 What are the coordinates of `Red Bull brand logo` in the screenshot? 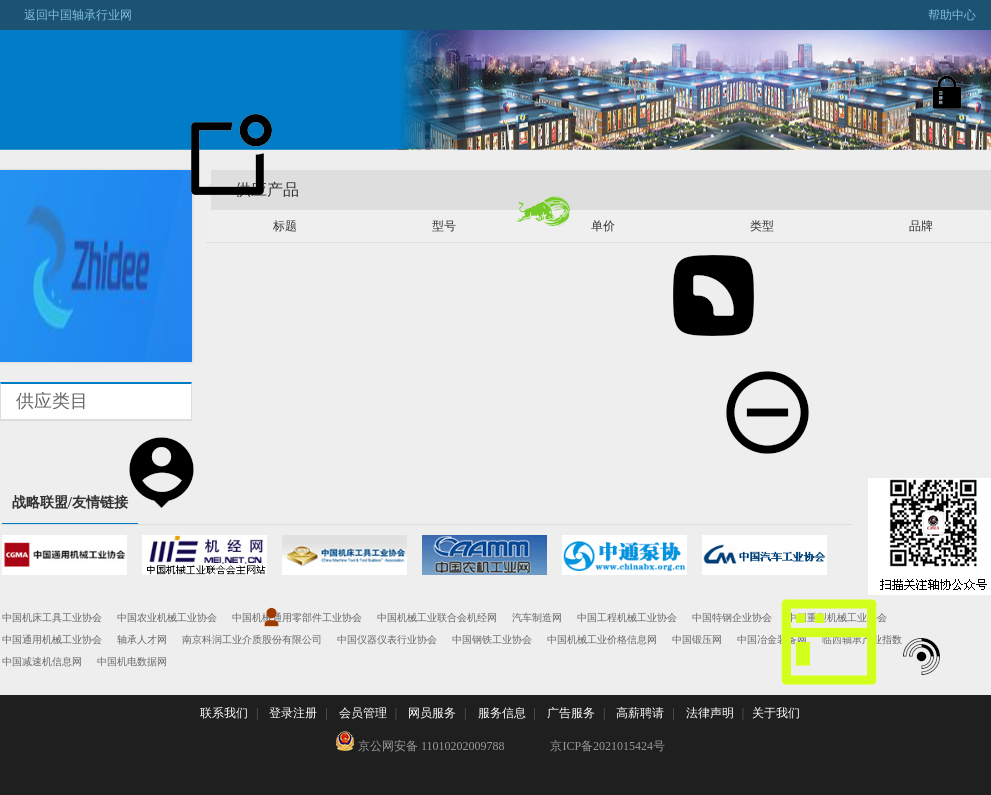 It's located at (543, 211).